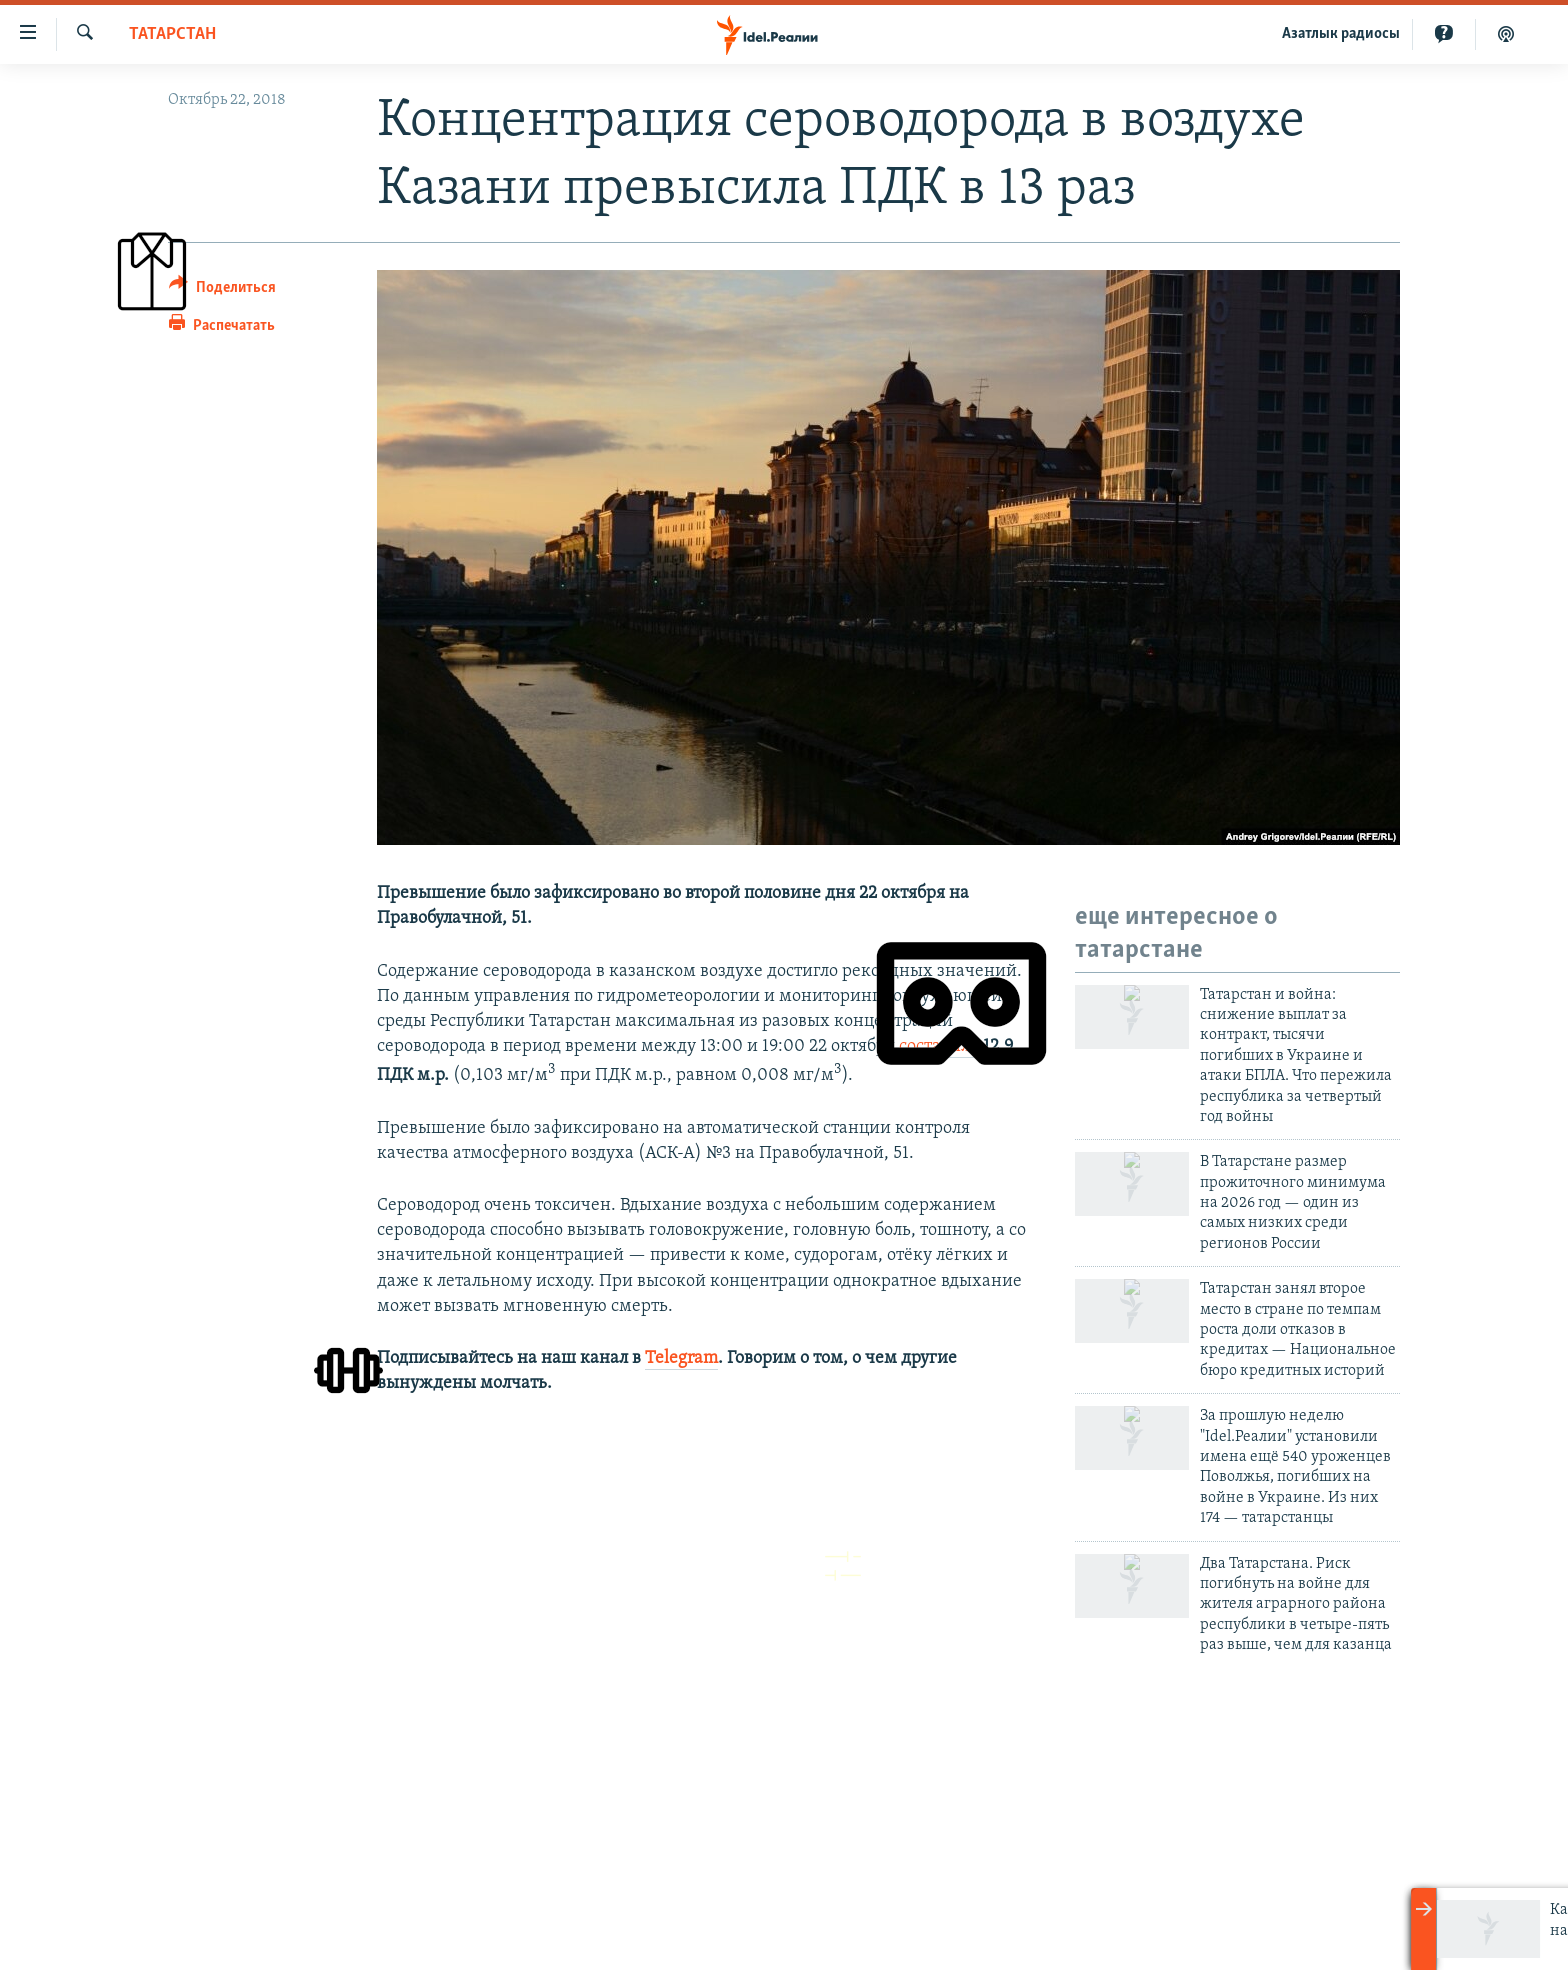  Describe the element at coordinates (843, 1566) in the screenshot. I see `adjust settings or preferences` at that location.